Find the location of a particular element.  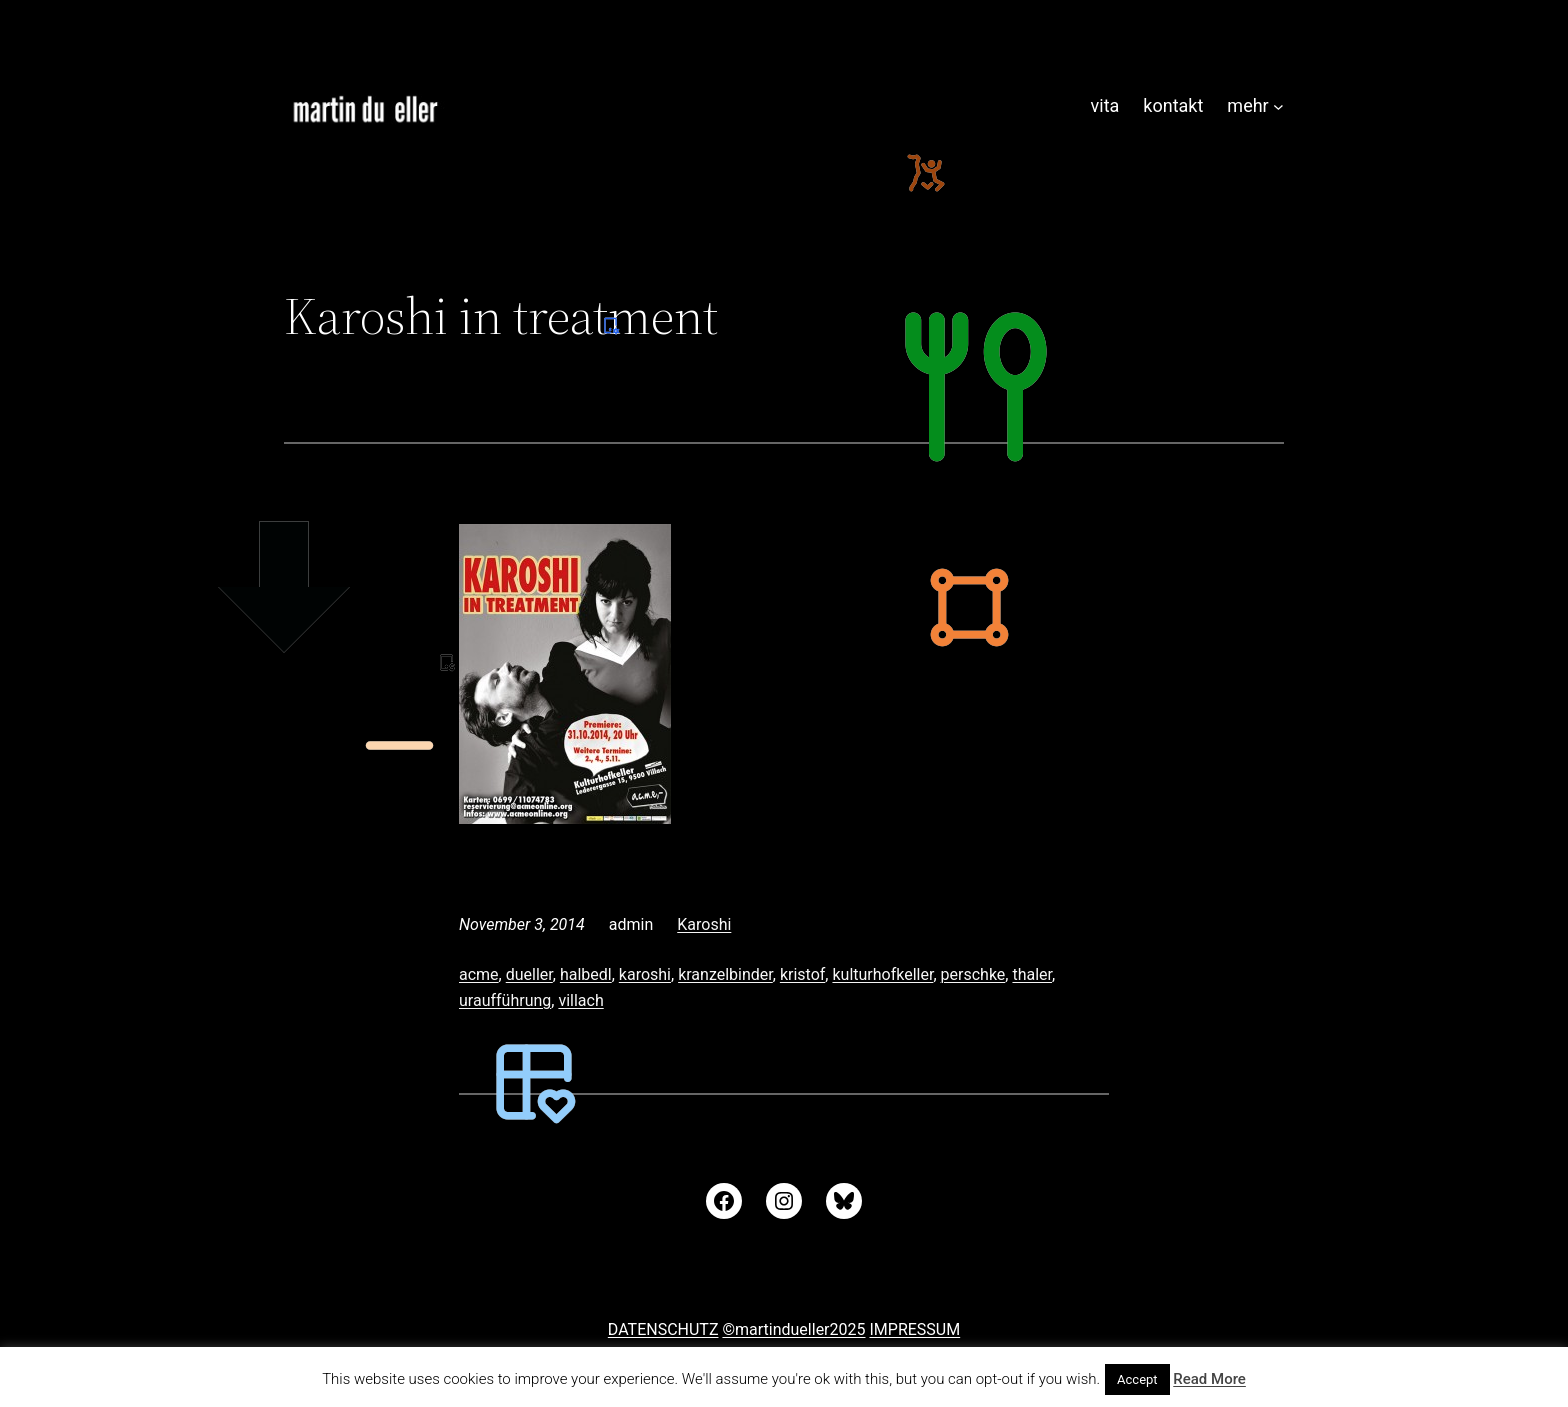

download a file or content is located at coordinates (284, 587).